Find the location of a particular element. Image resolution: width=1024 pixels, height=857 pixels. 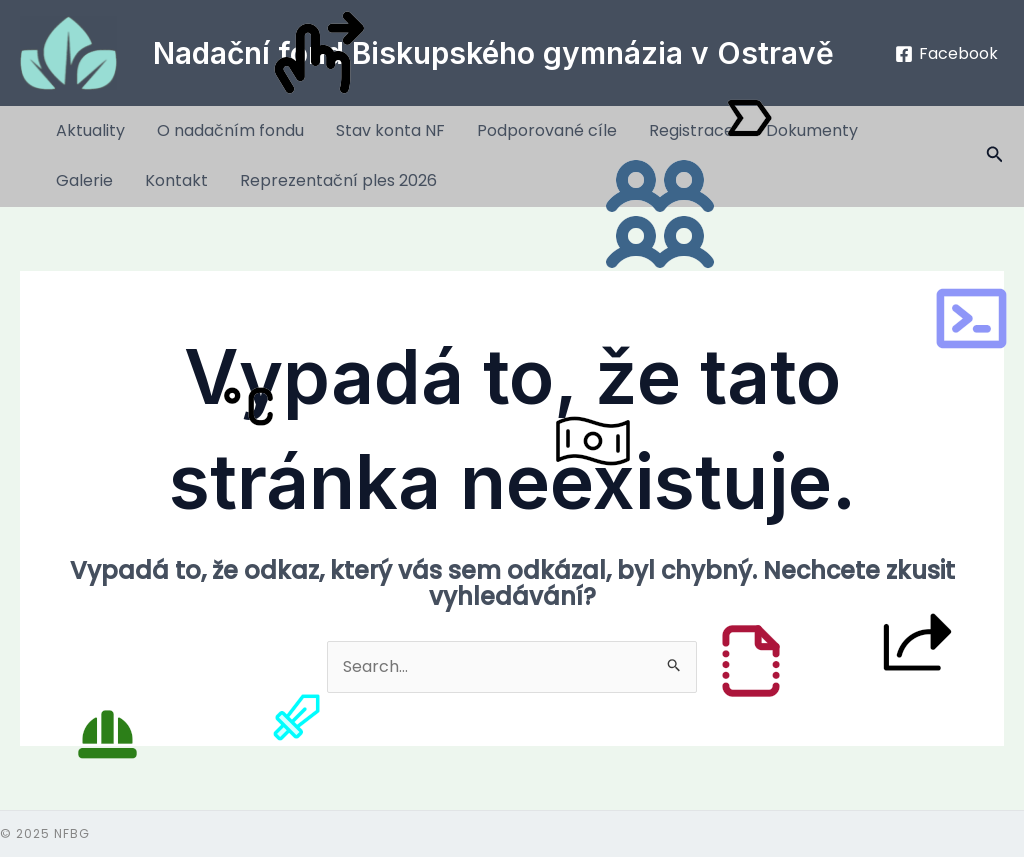

indicates a corrupted or damaged file is located at coordinates (751, 661).